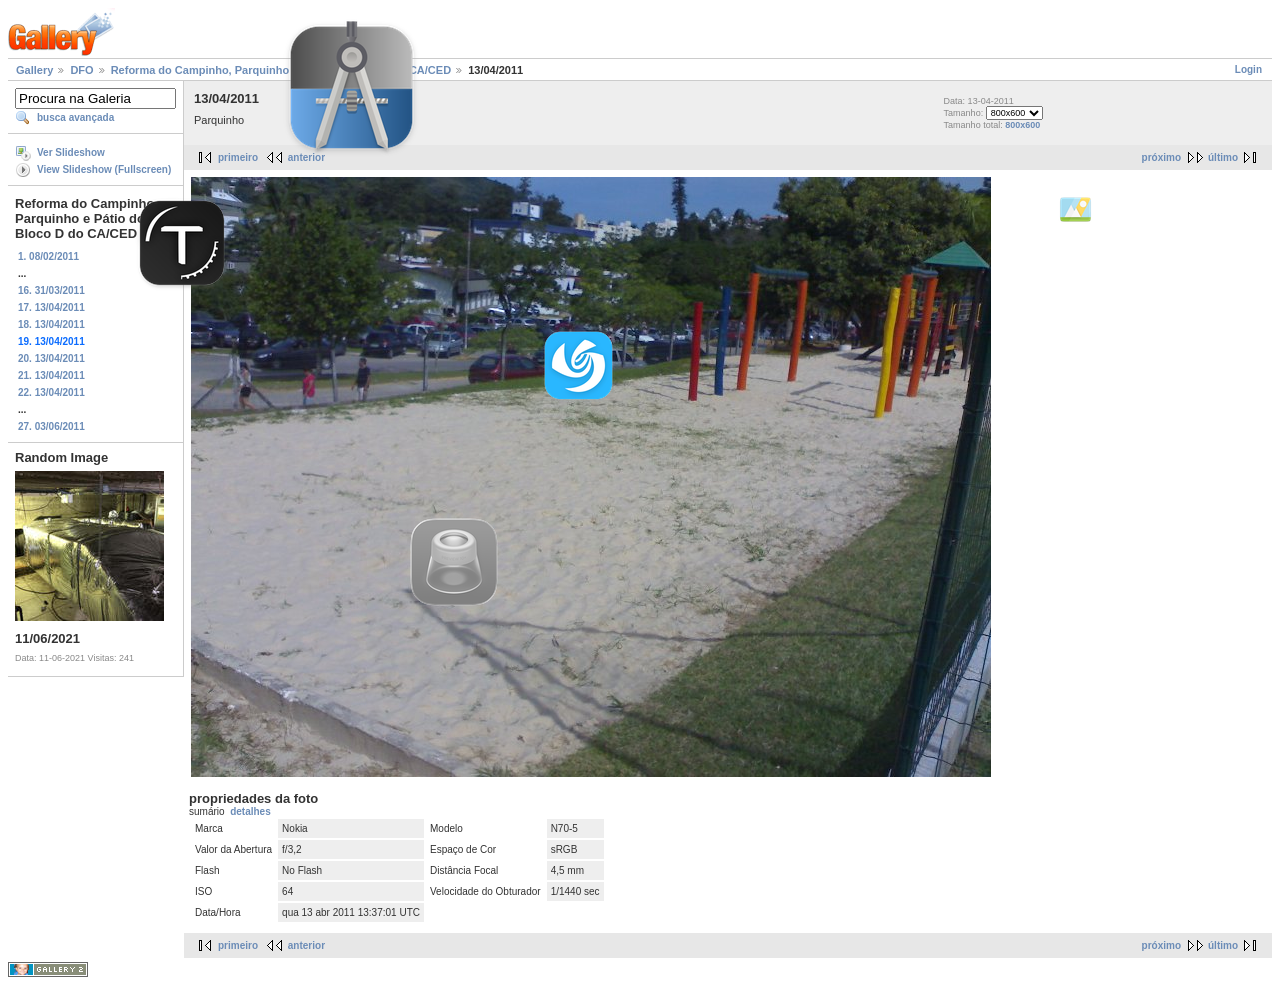 Image resolution: width=1280 pixels, height=987 pixels. I want to click on open app icon preview tool, so click(351, 87).